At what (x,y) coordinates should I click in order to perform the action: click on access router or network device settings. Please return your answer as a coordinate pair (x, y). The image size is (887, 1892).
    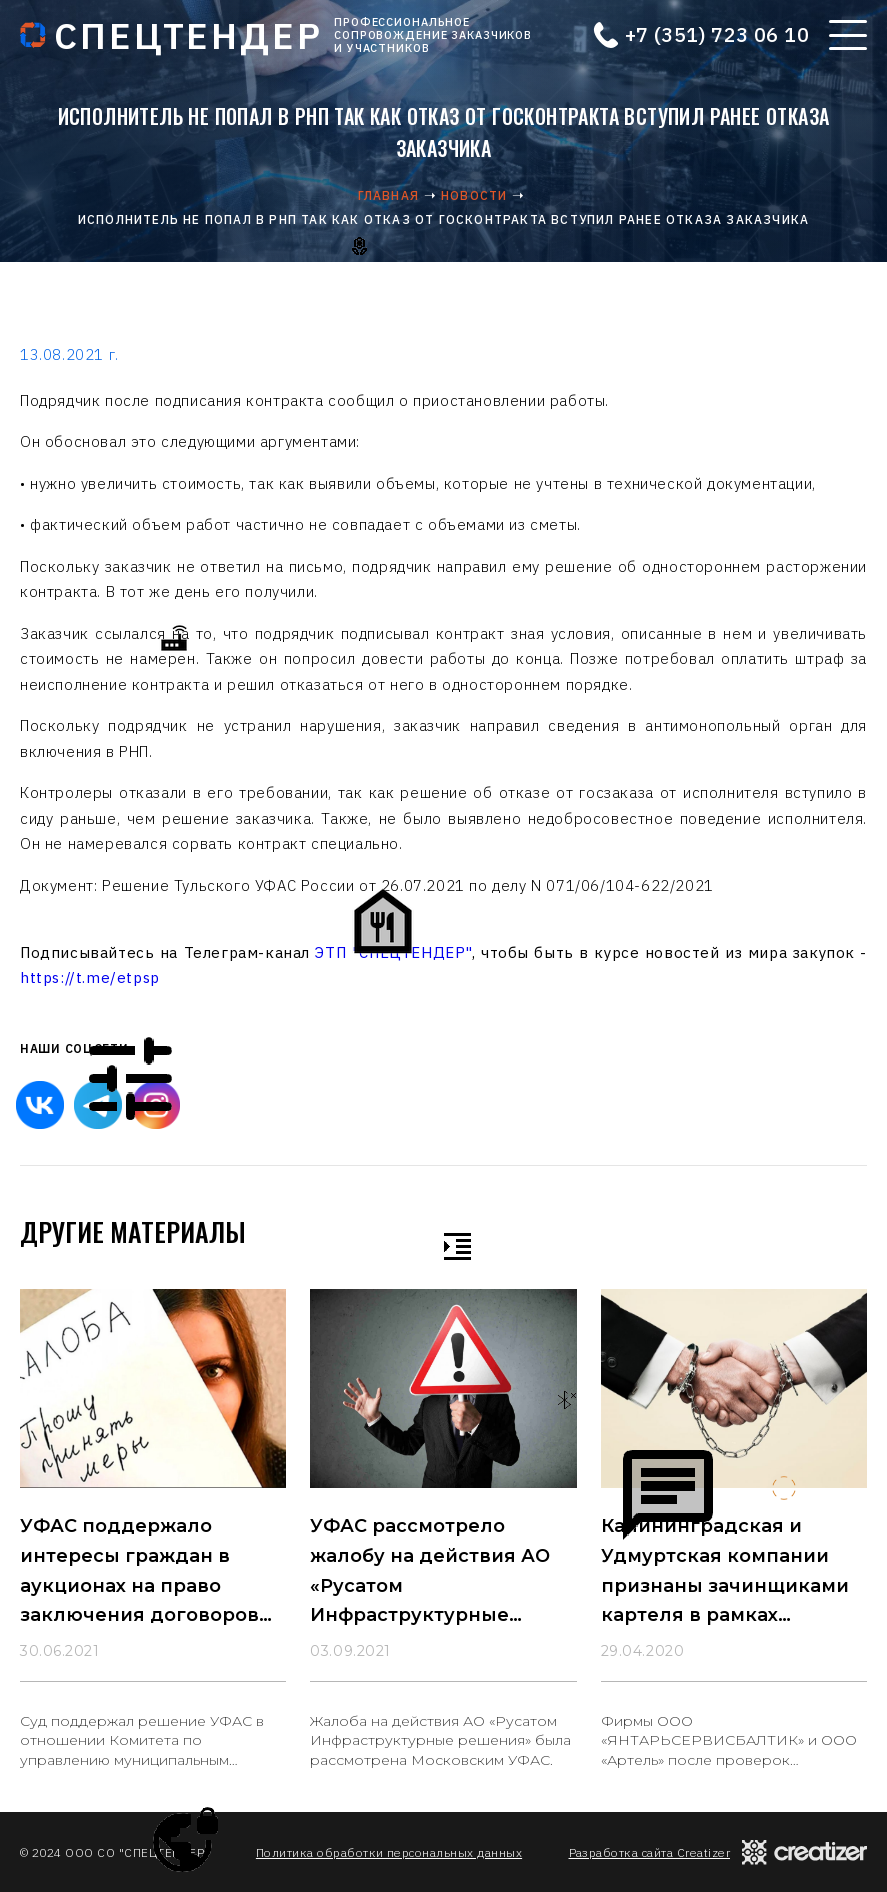
    Looking at the image, I should click on (174, 638).